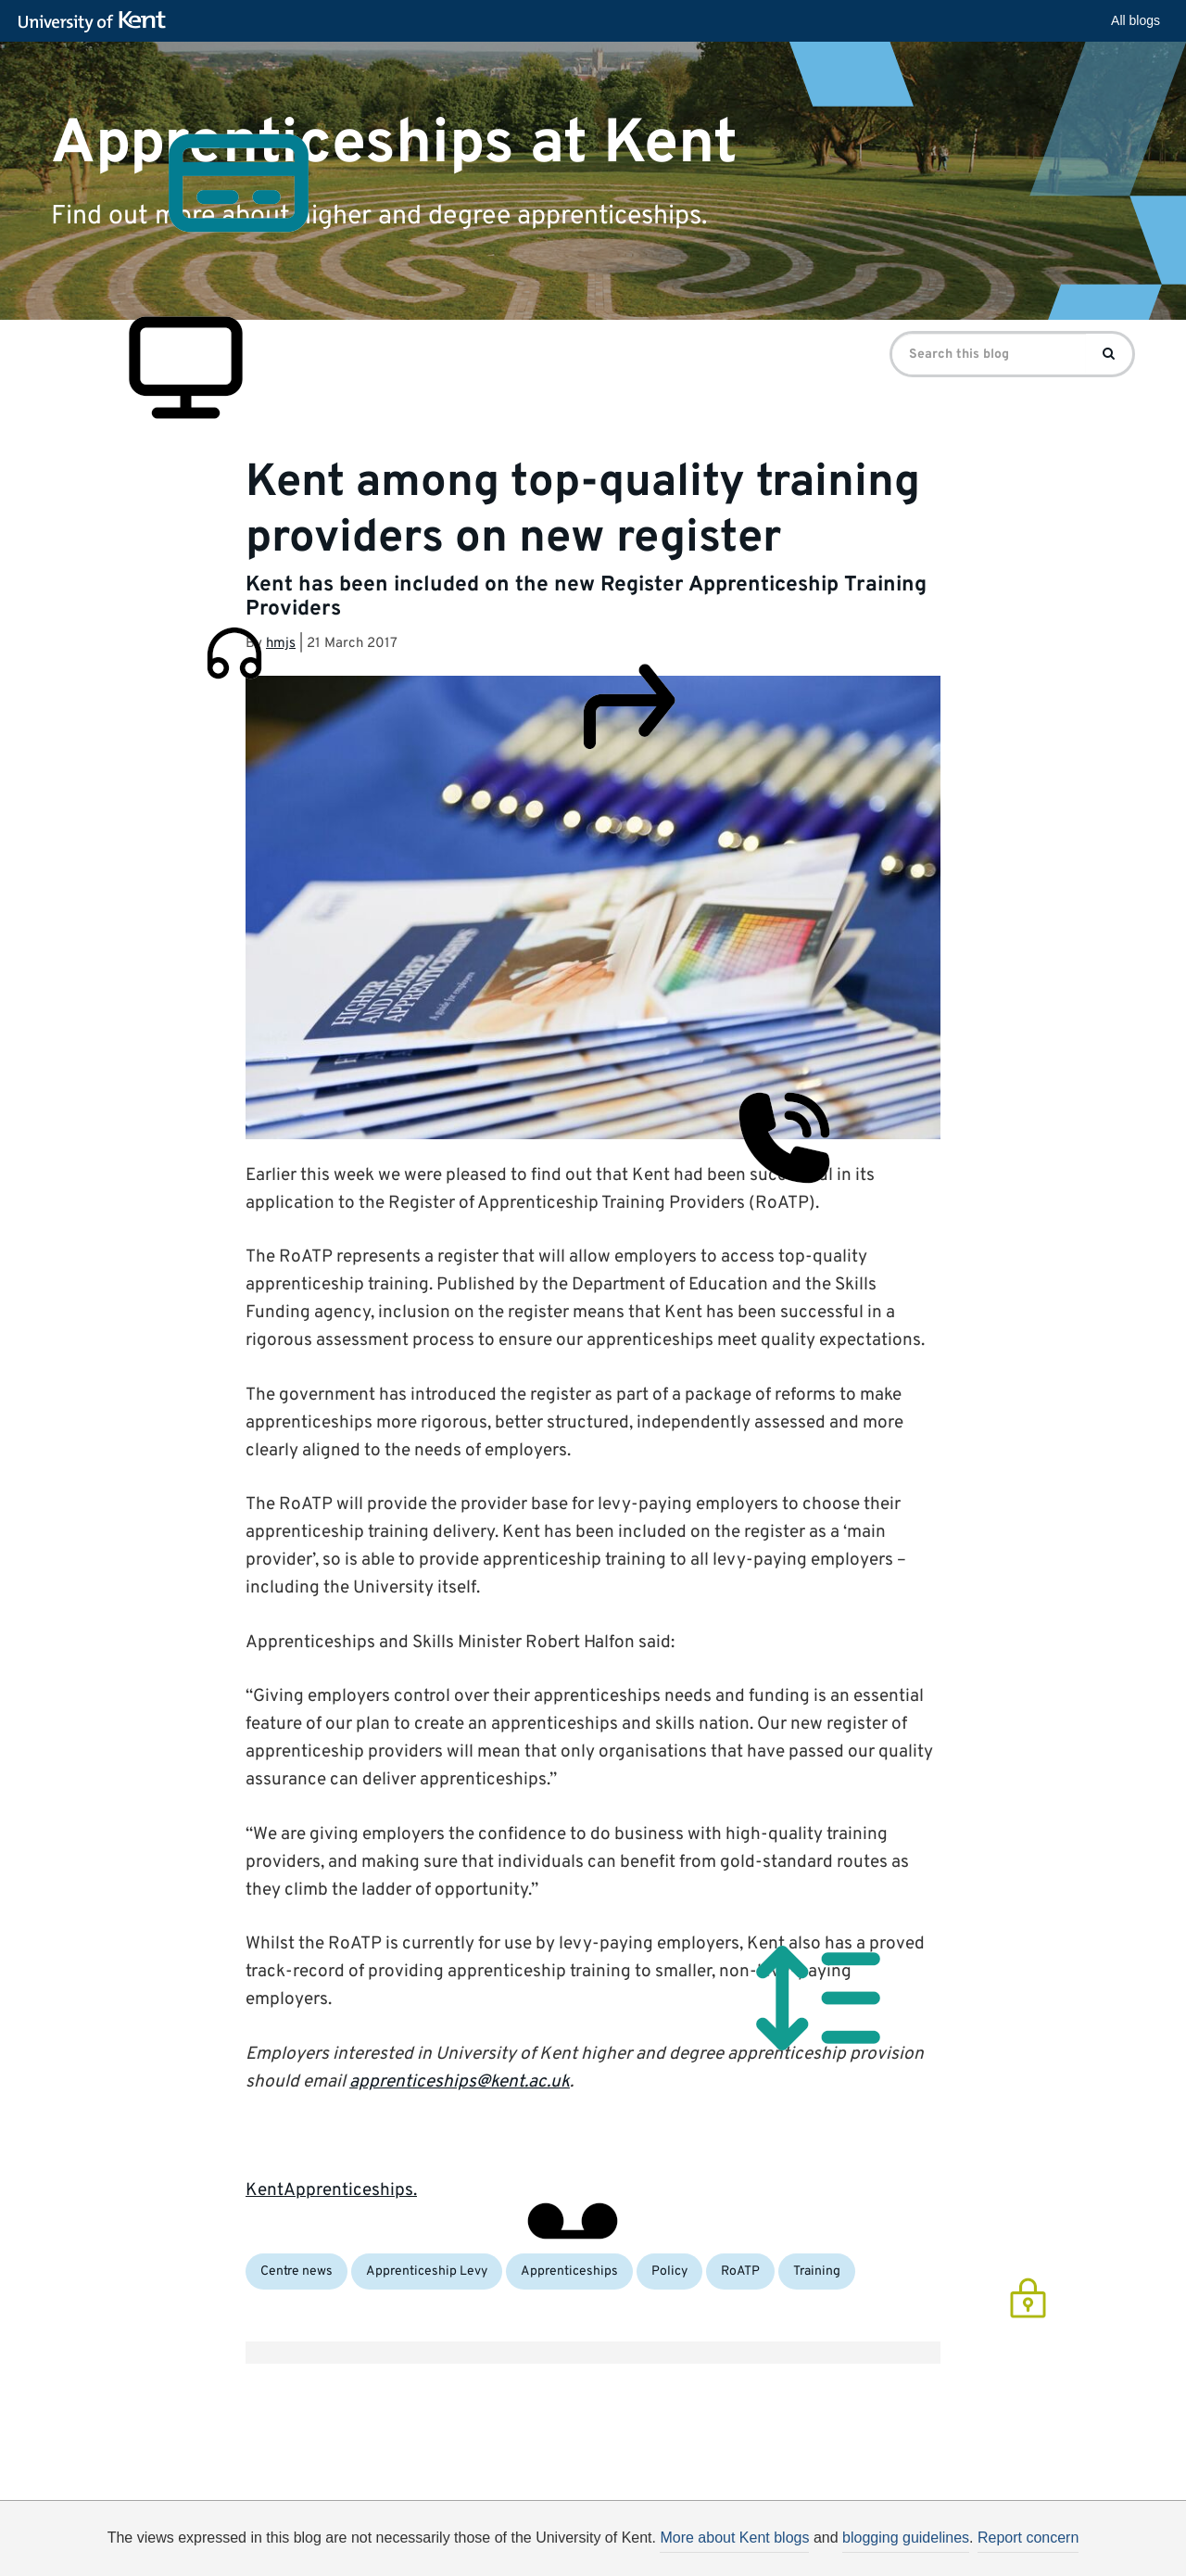 Image resolution: width=1186 pixels, height=2576 pixels. What do you see at coordinates (185, 367) in the screenshot?
I see `access display settings` at bounding box center [185, 367].